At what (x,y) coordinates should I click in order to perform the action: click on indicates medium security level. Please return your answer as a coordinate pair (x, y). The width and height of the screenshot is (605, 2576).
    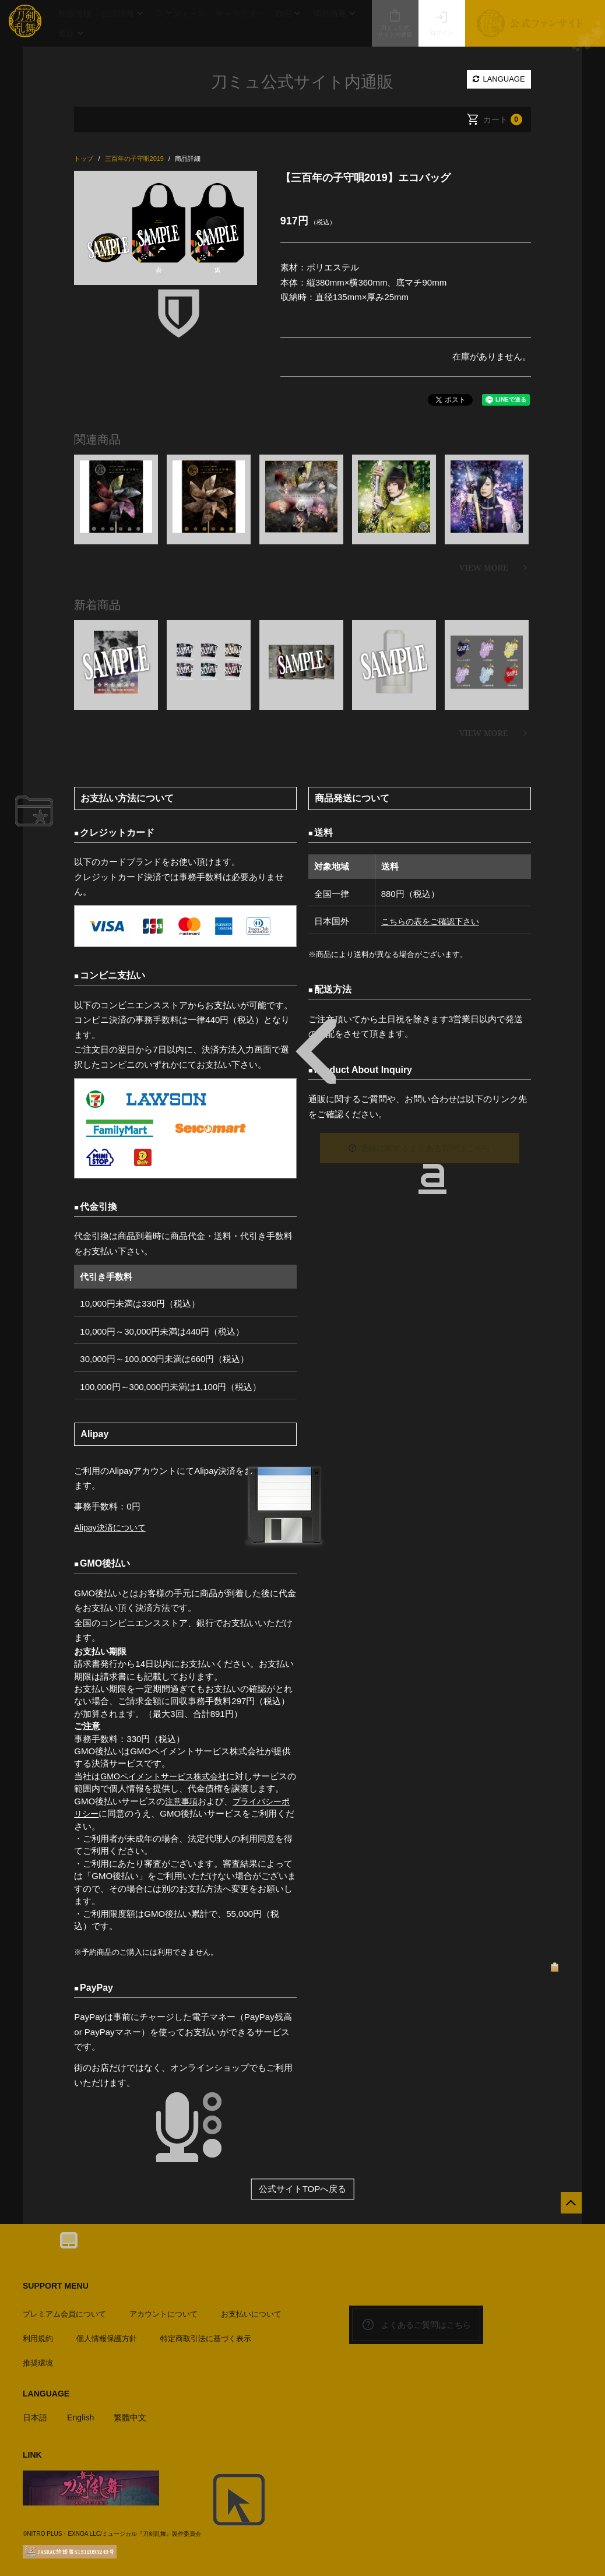
    Looking at the image, I should click on (178, 313).